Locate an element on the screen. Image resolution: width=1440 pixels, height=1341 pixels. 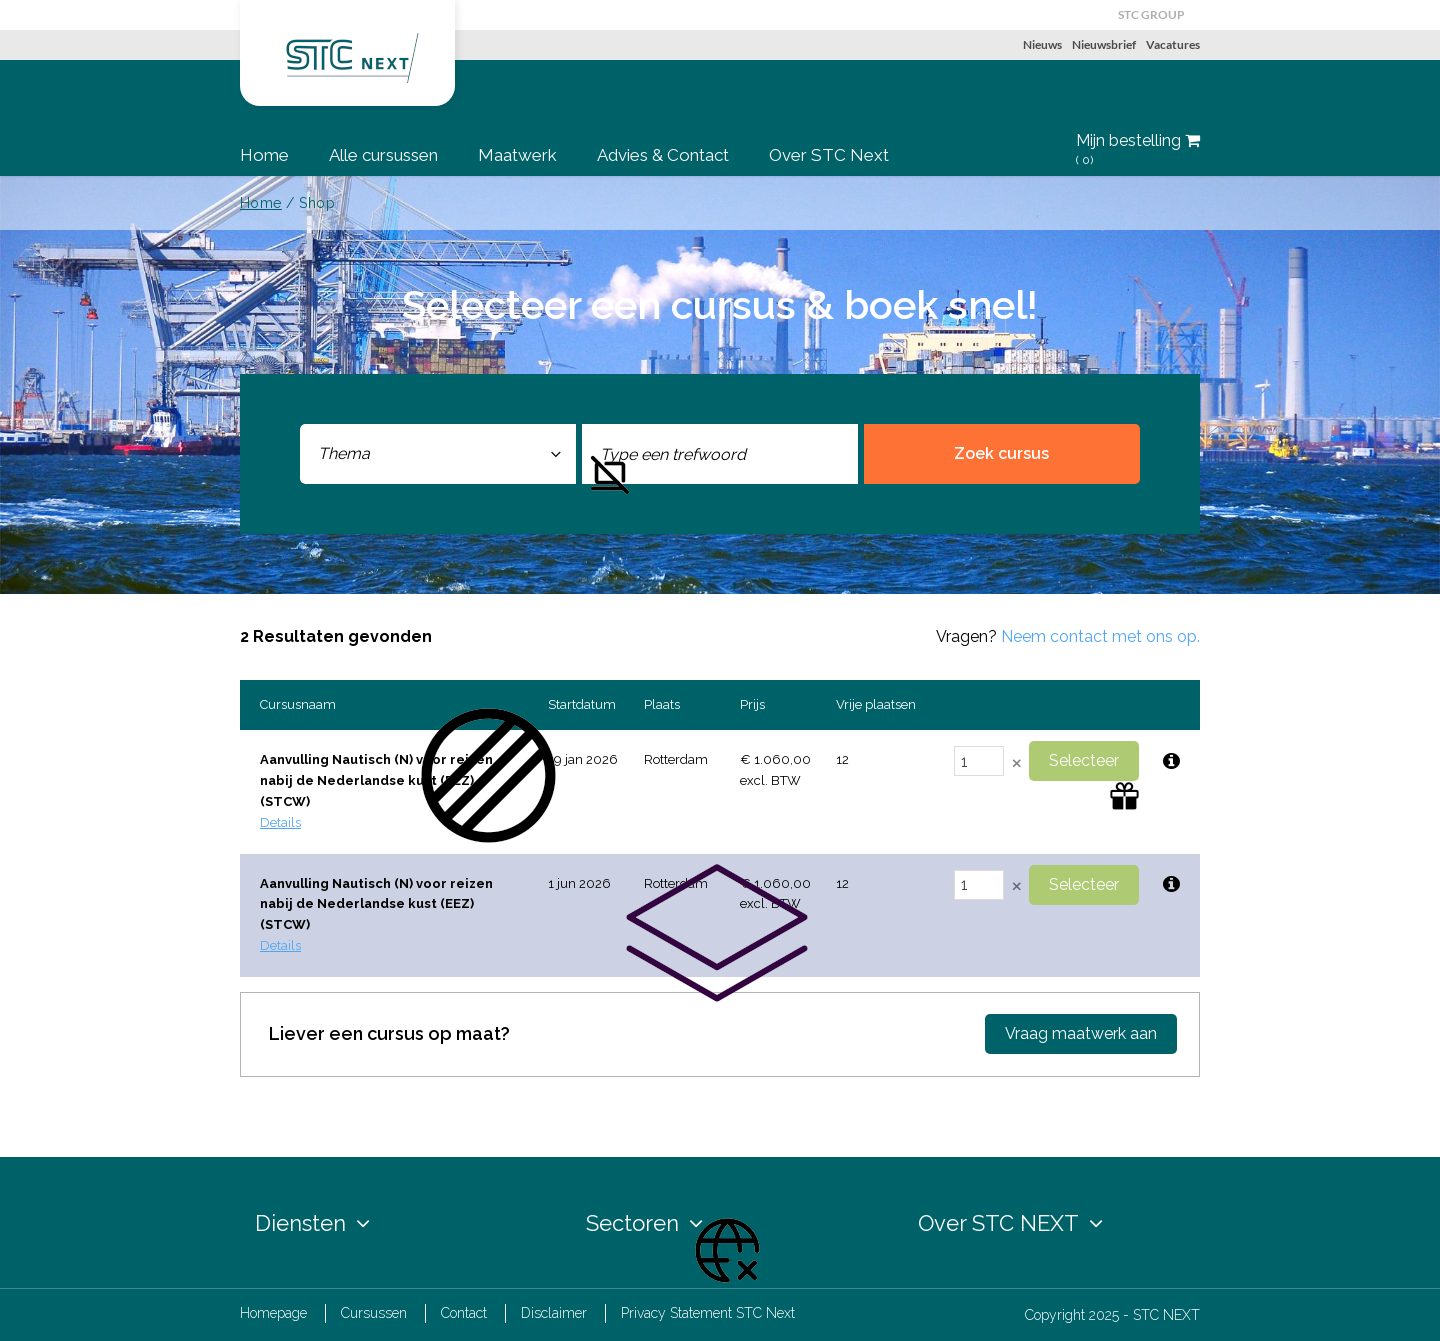
no internet connection is located at coordinates (727, 1250).